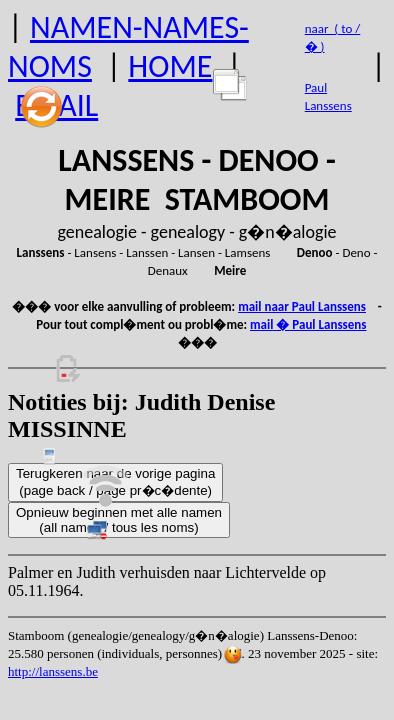 This screenshot has height=720, width=394. Describe the element at coordinates (41, 106) in the screenshot. I see `sync data across devices or services` at that location.